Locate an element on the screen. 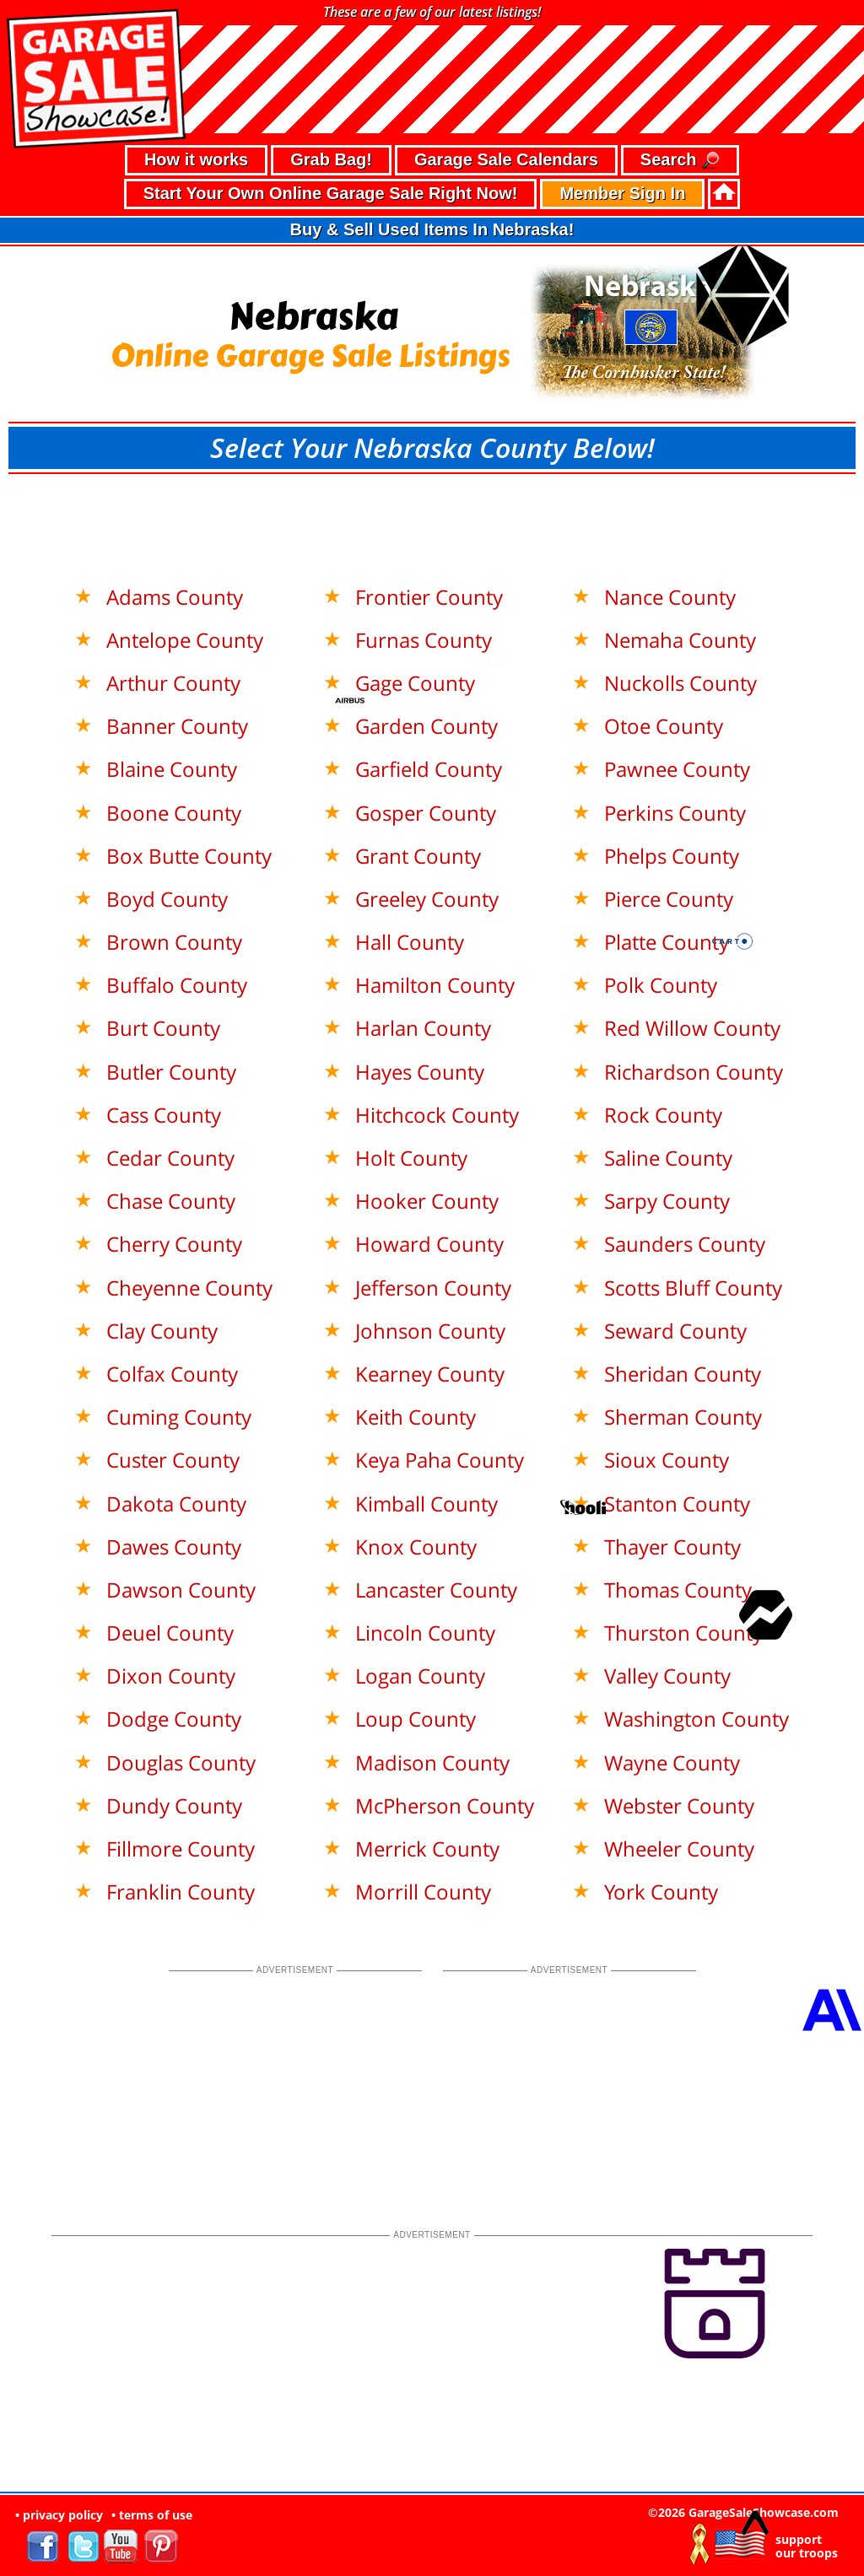  expo development platform logo is located at coordinates (755, 2523).